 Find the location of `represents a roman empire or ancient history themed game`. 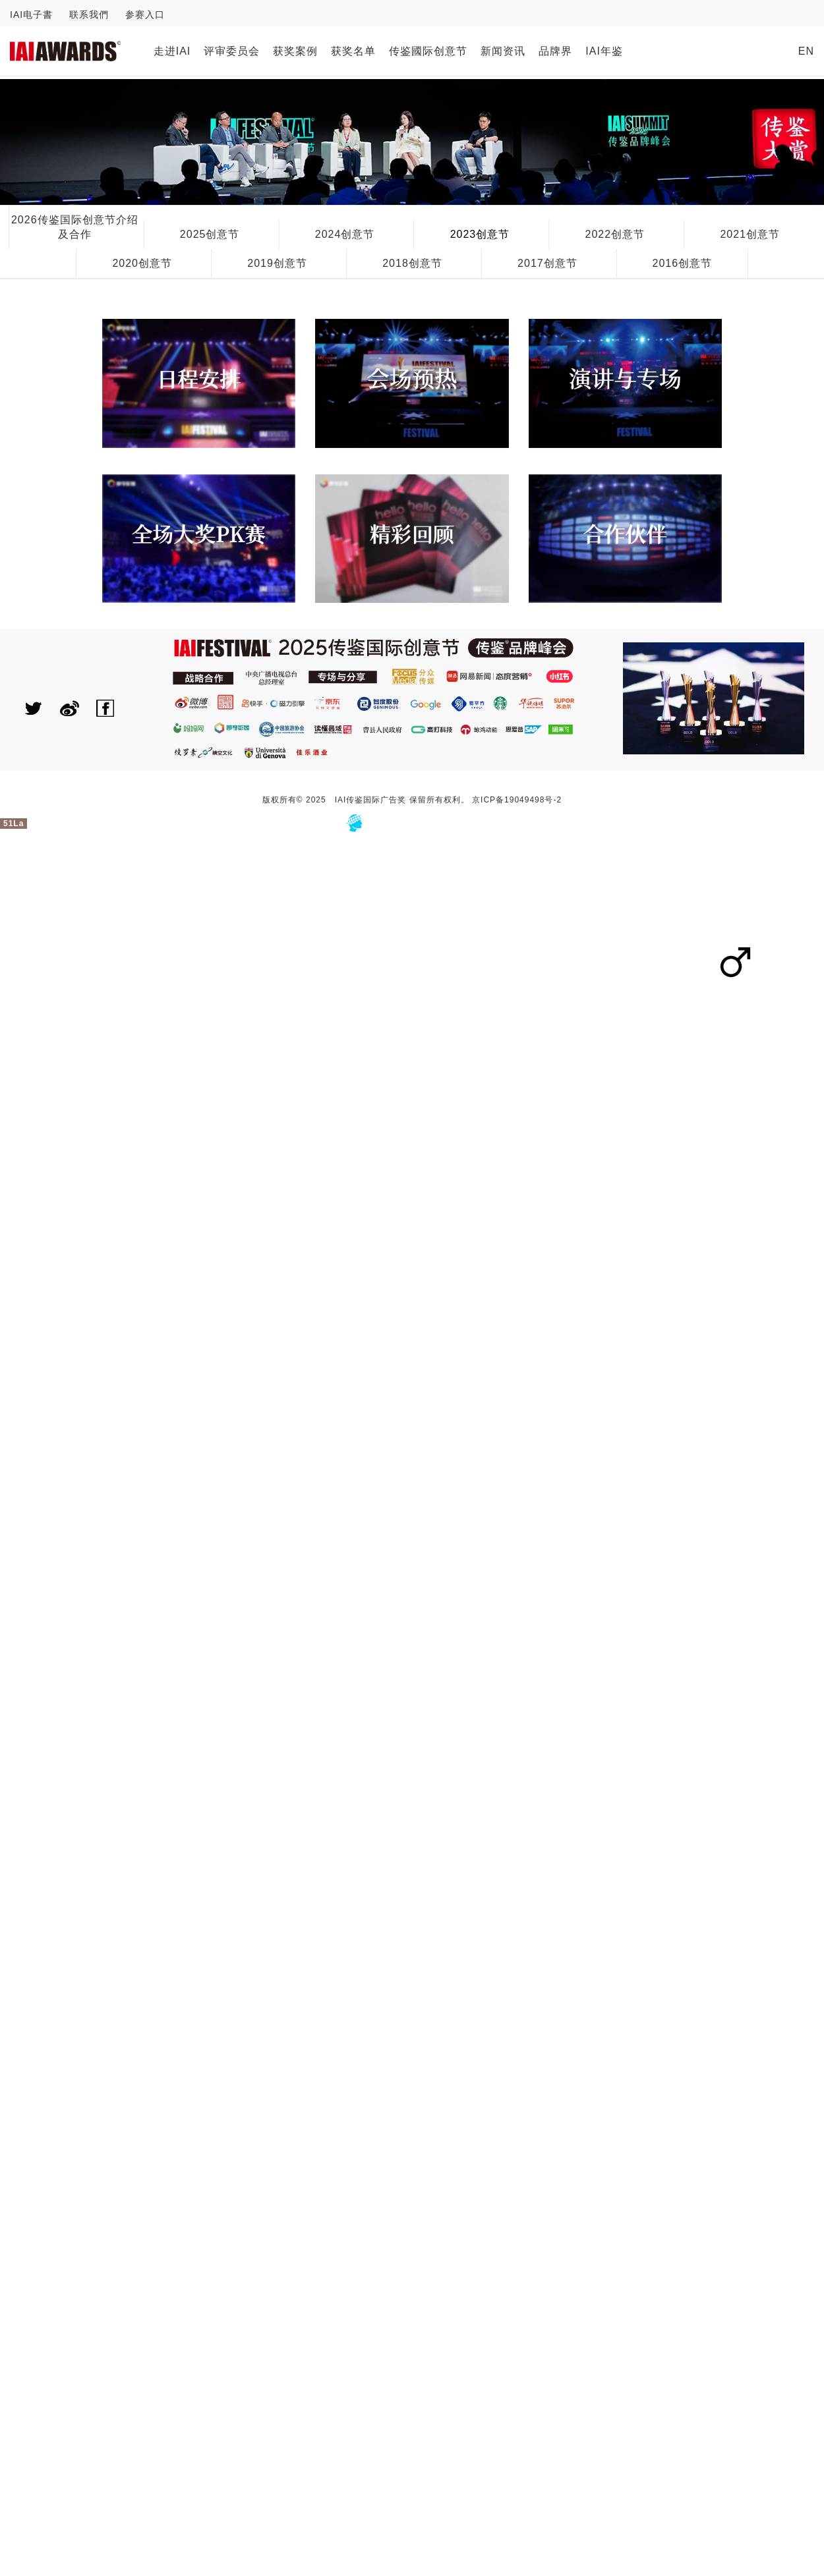

represents a roman empire or ancient history themed game is located at coordinates (355, 823).